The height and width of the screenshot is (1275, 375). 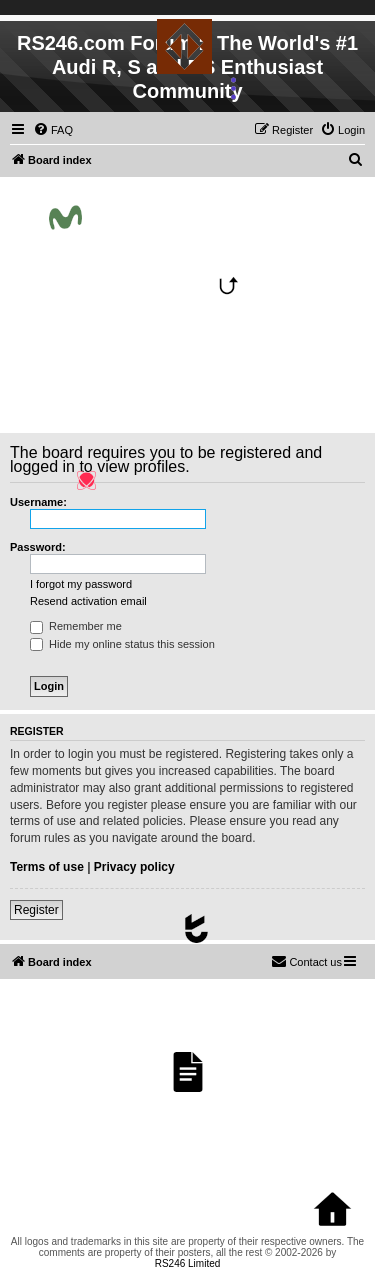 I want to click on navigate to home screen, so click(x=332, y=1210).